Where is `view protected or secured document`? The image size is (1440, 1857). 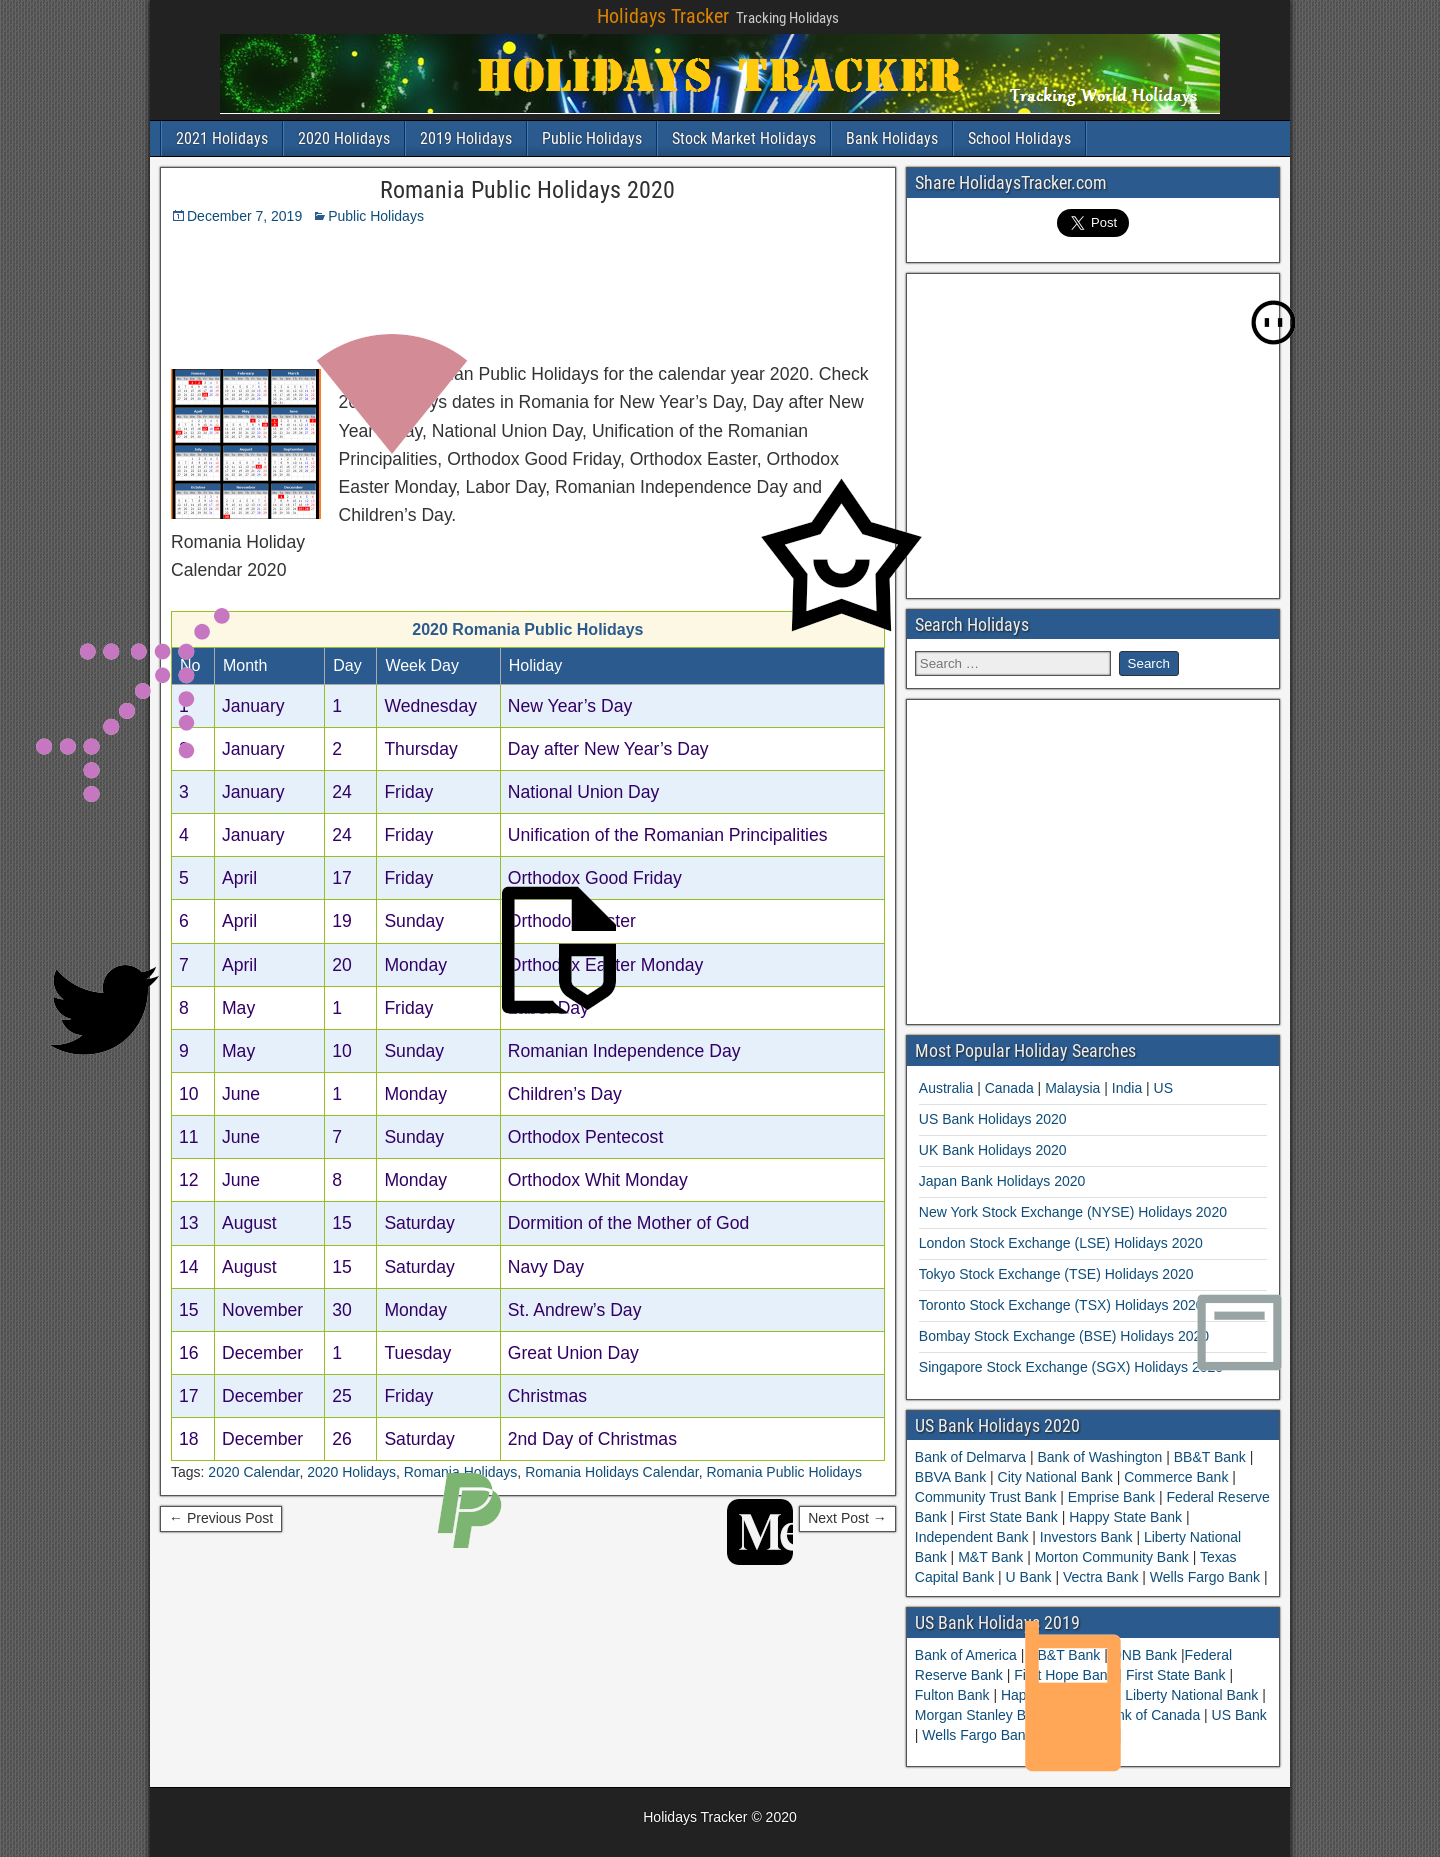
view protected or secured document is located at coordinates (559, 950).